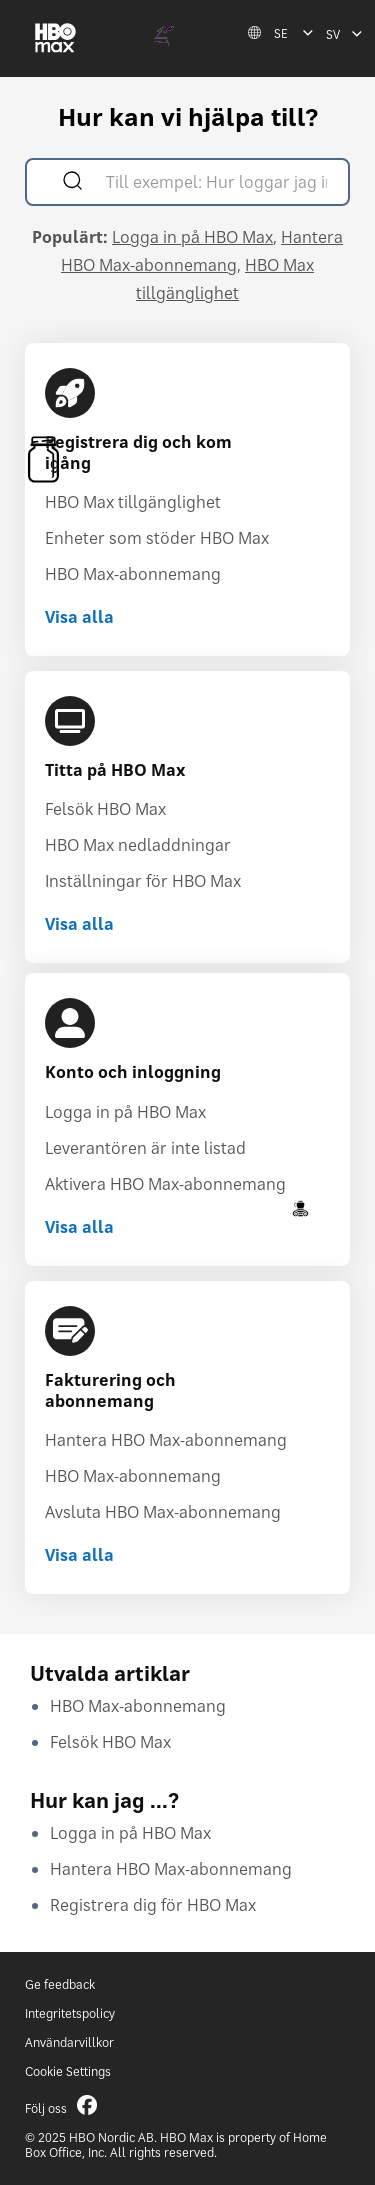  I want to click on indicates an item or character has escaped, so click(164, 35).